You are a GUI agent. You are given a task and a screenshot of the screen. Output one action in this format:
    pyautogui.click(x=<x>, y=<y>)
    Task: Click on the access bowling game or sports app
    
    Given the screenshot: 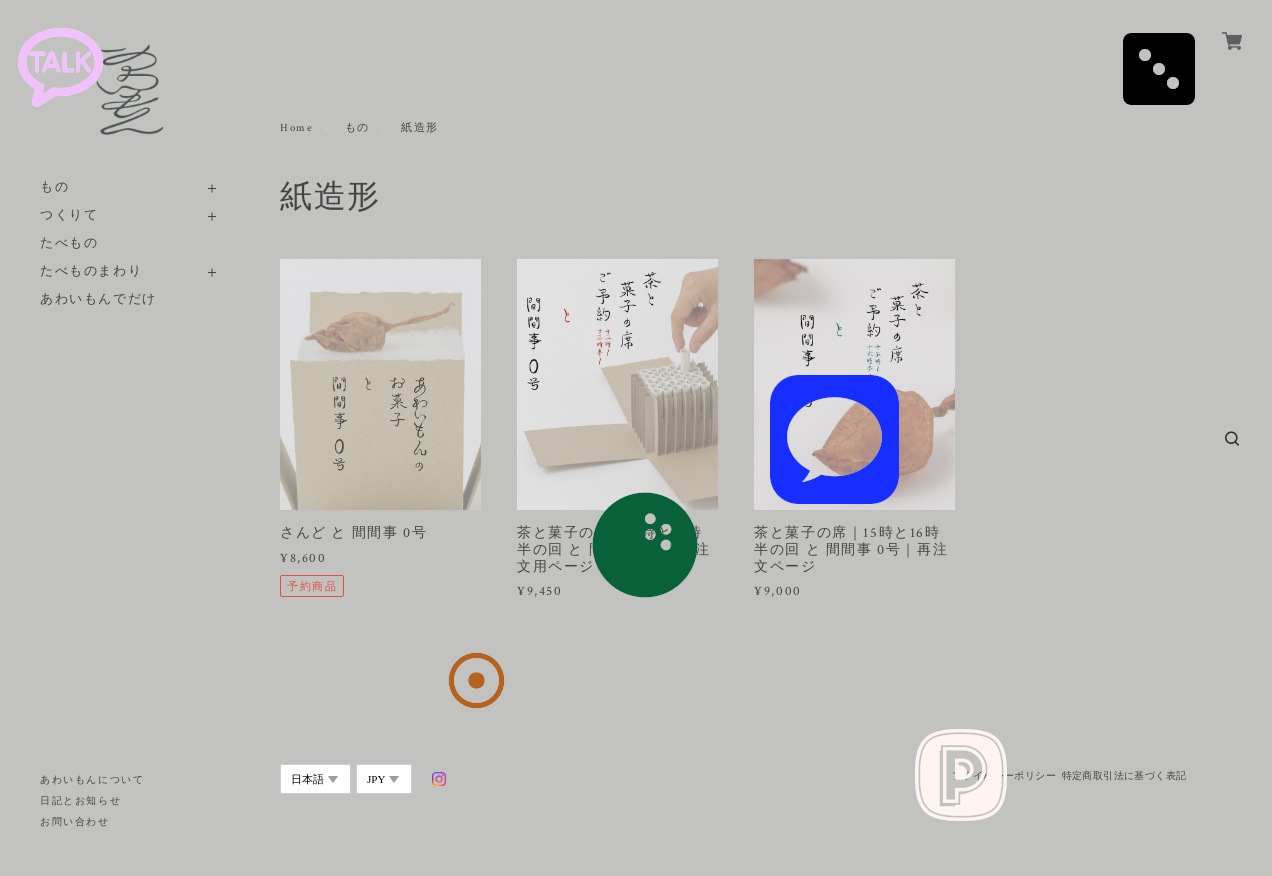 What is the action you would take?
    pyautogui.click(x=645, y=545)
    